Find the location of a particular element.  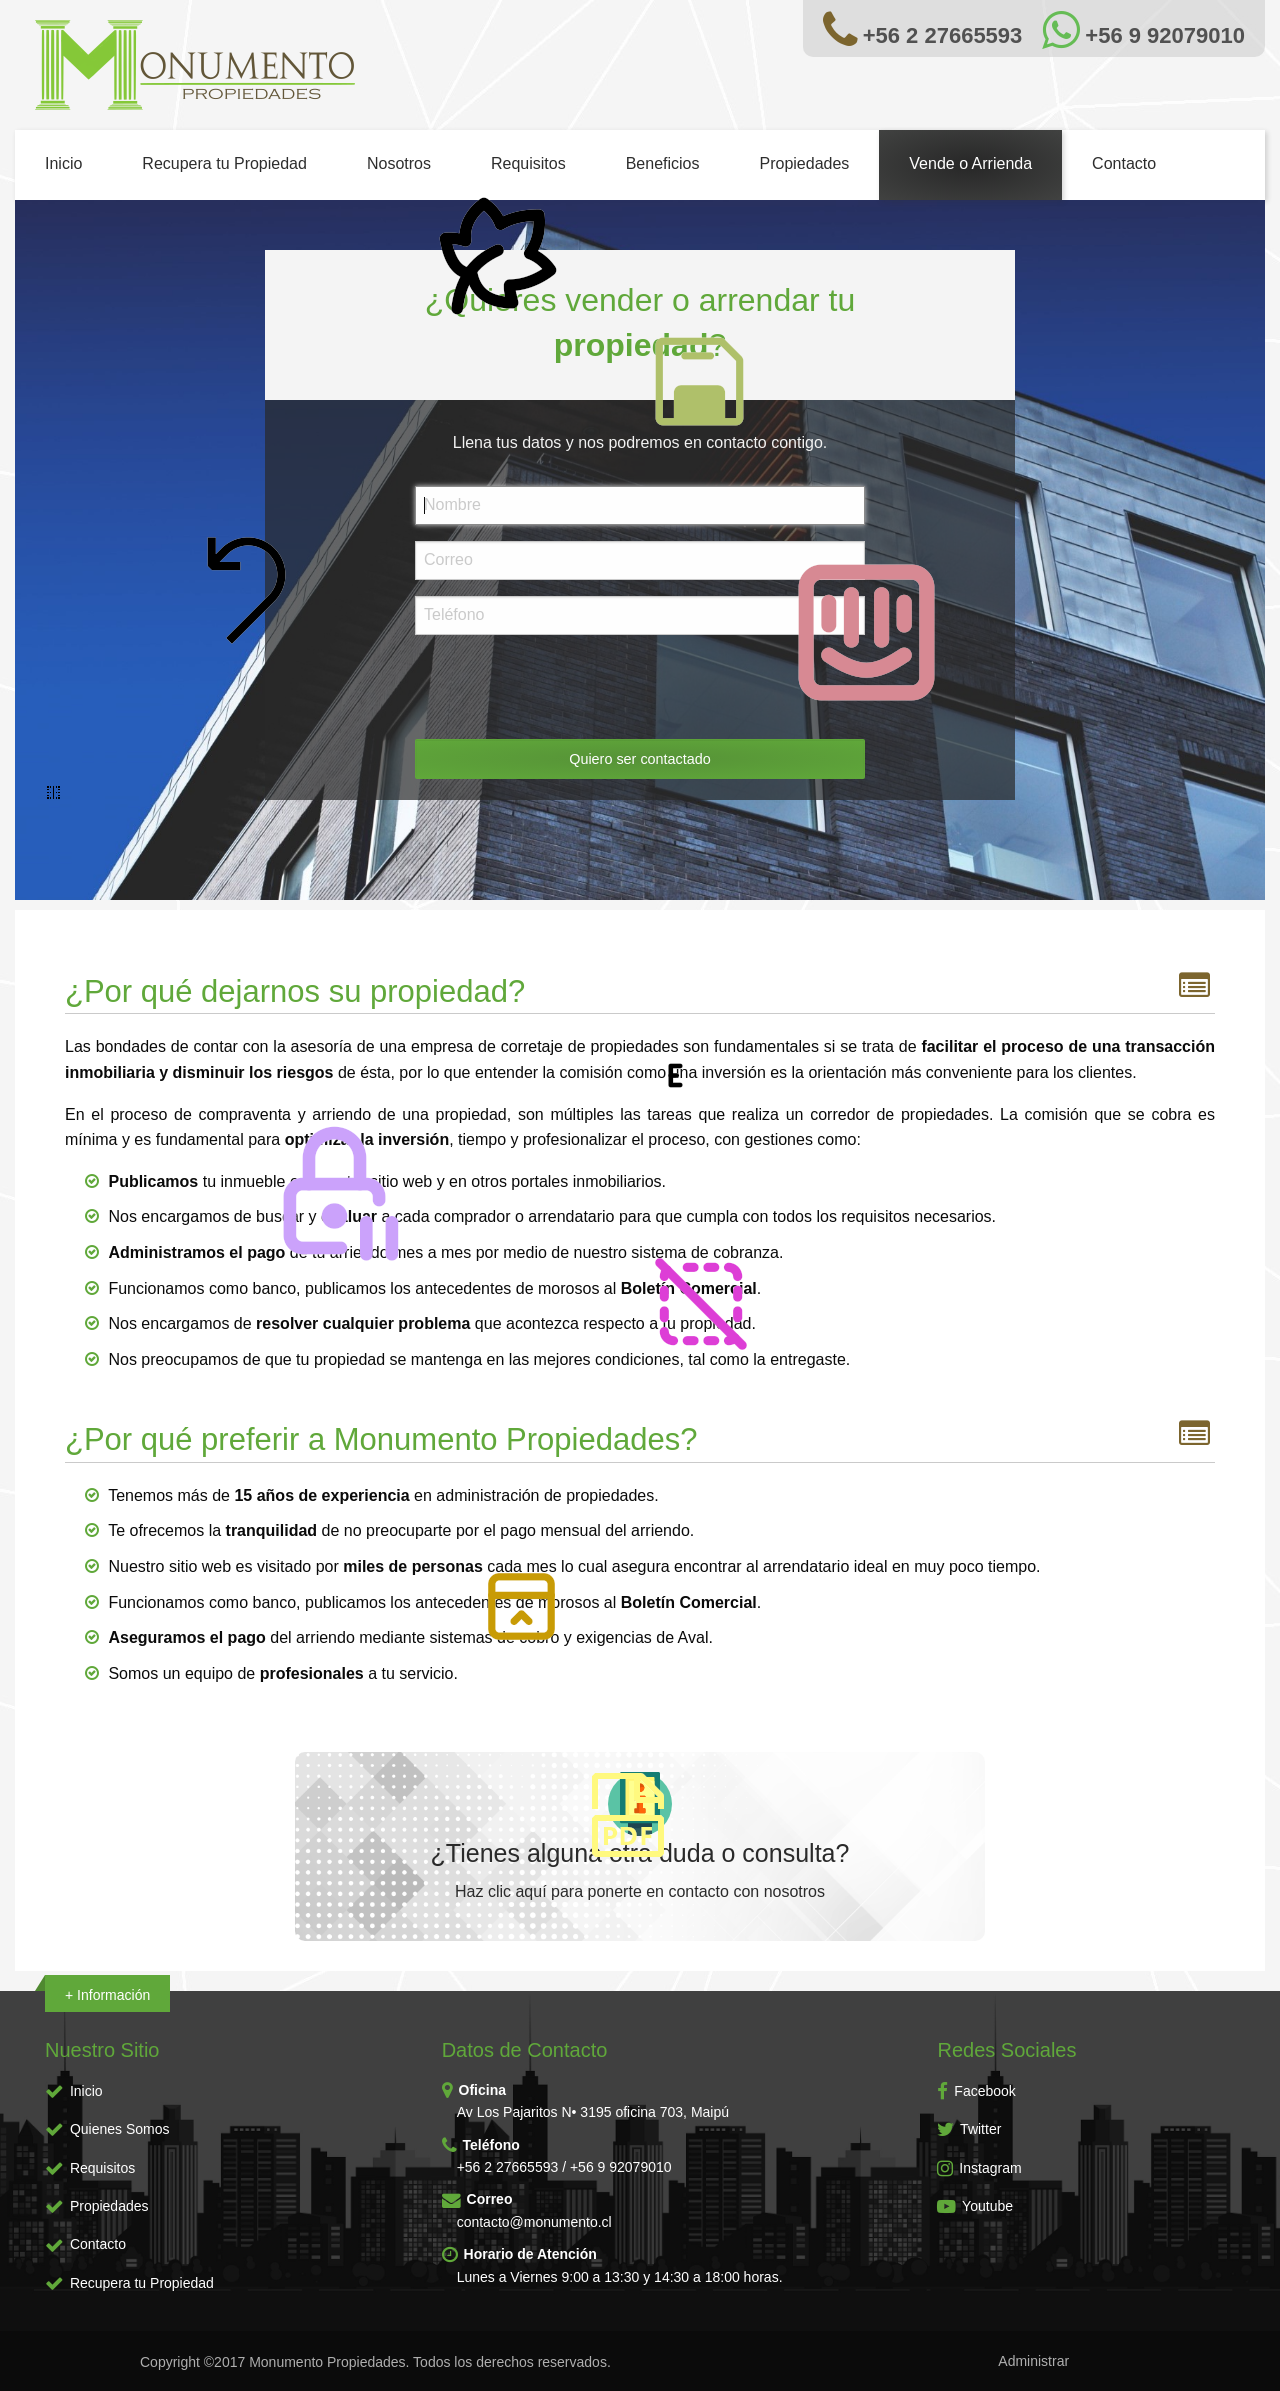

open intercom customer messaging is located at coordinates (866, 632).